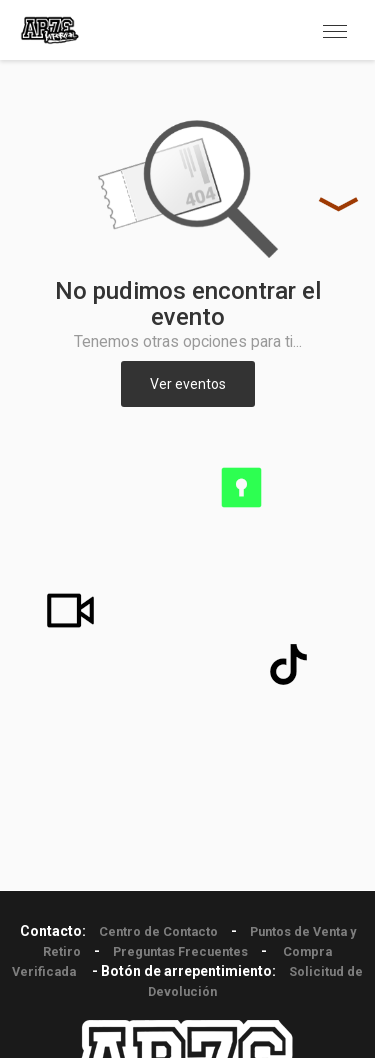  I want to click on turn on camera for video call, so click(70, 610).